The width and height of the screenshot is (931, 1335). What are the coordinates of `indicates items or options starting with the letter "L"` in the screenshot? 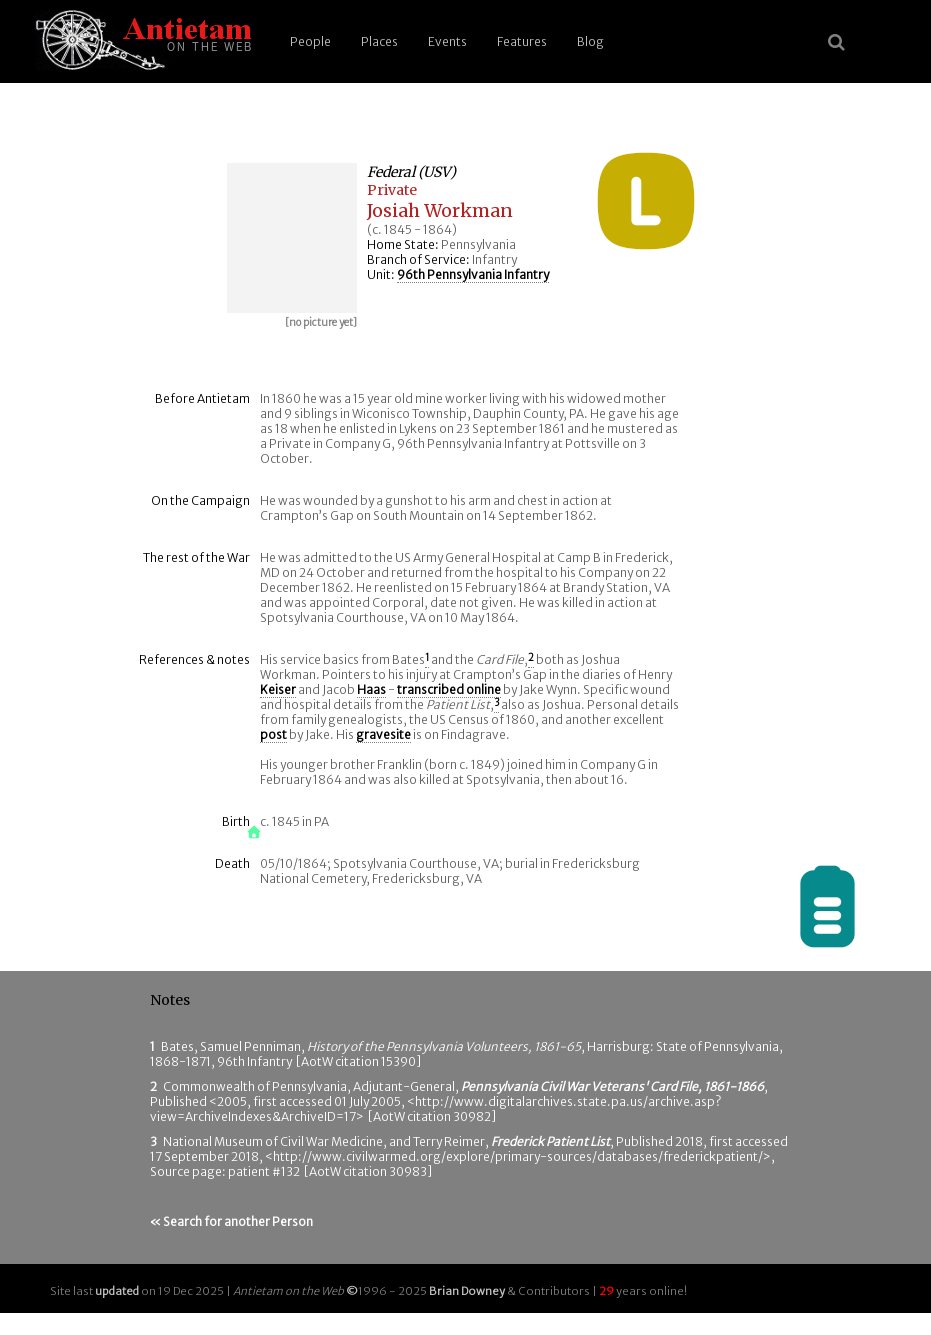 It's located at (646, 201).